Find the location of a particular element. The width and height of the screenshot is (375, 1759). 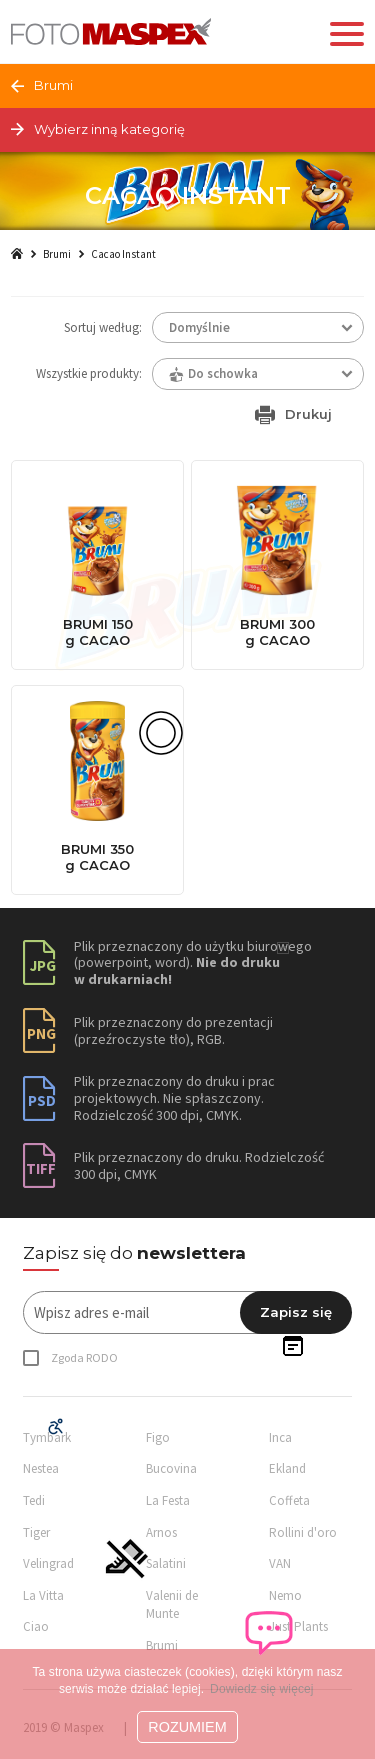

accessibility options or settings is located at coordinates (56, 1426).